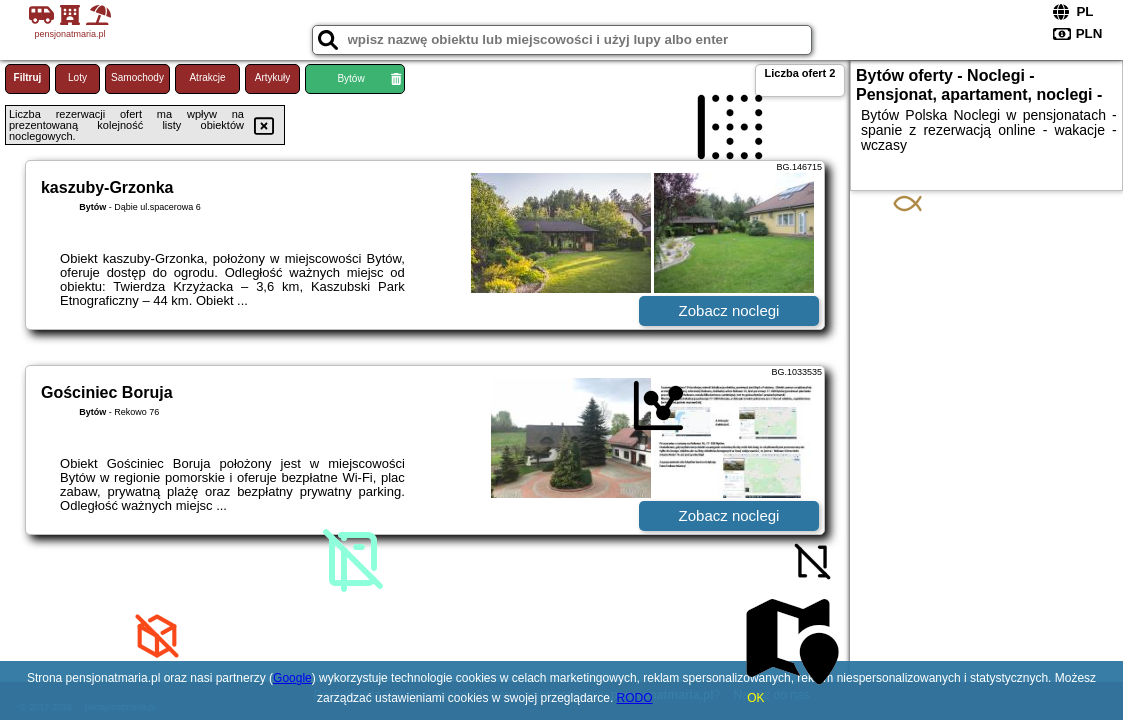 The width and height of the screenshot is (1123, 720). Describe the element at coordinates (788, 638) in the screenshot. I see `view location on map` at that location.